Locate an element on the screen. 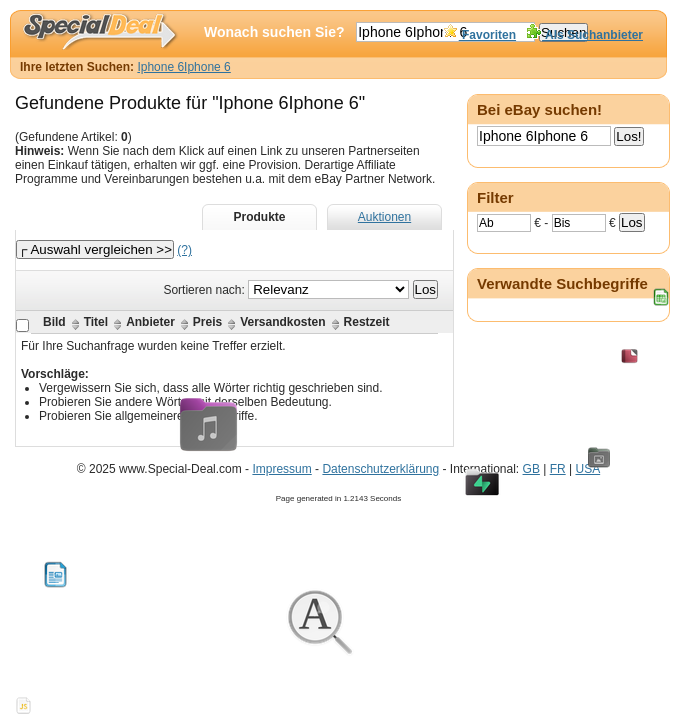  open a text document template file is located at coordinates (55, 574).